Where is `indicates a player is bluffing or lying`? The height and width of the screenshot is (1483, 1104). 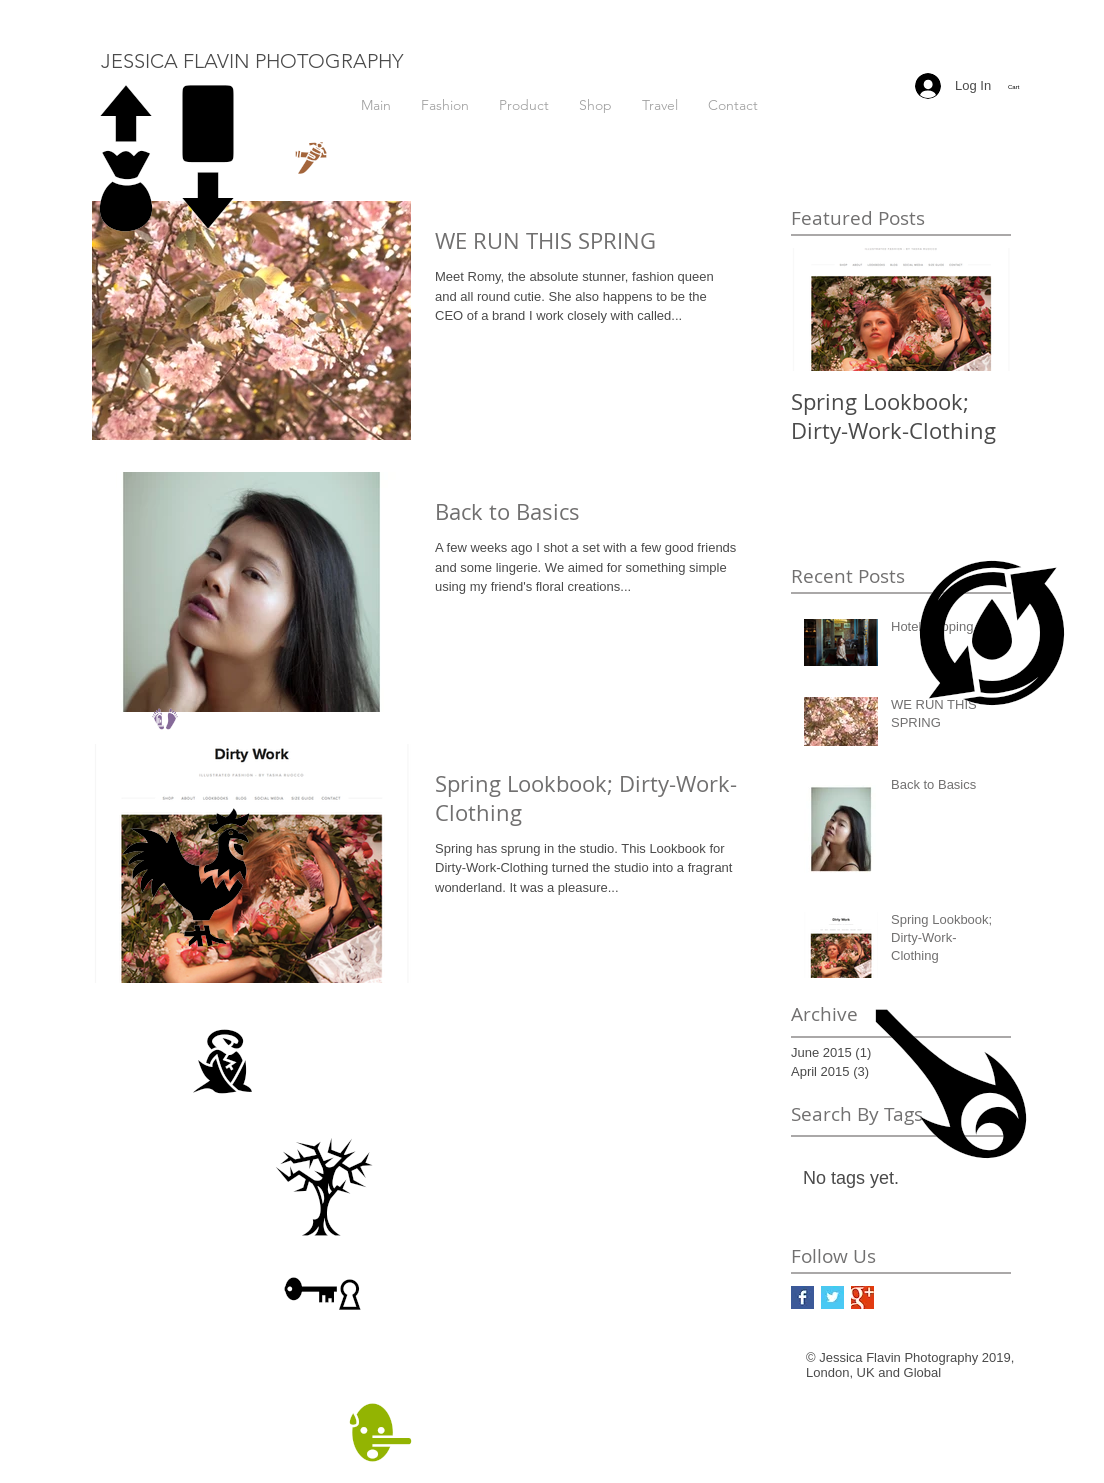
indicates a player is bluffing or lying is located at coordinates (380, 1432).